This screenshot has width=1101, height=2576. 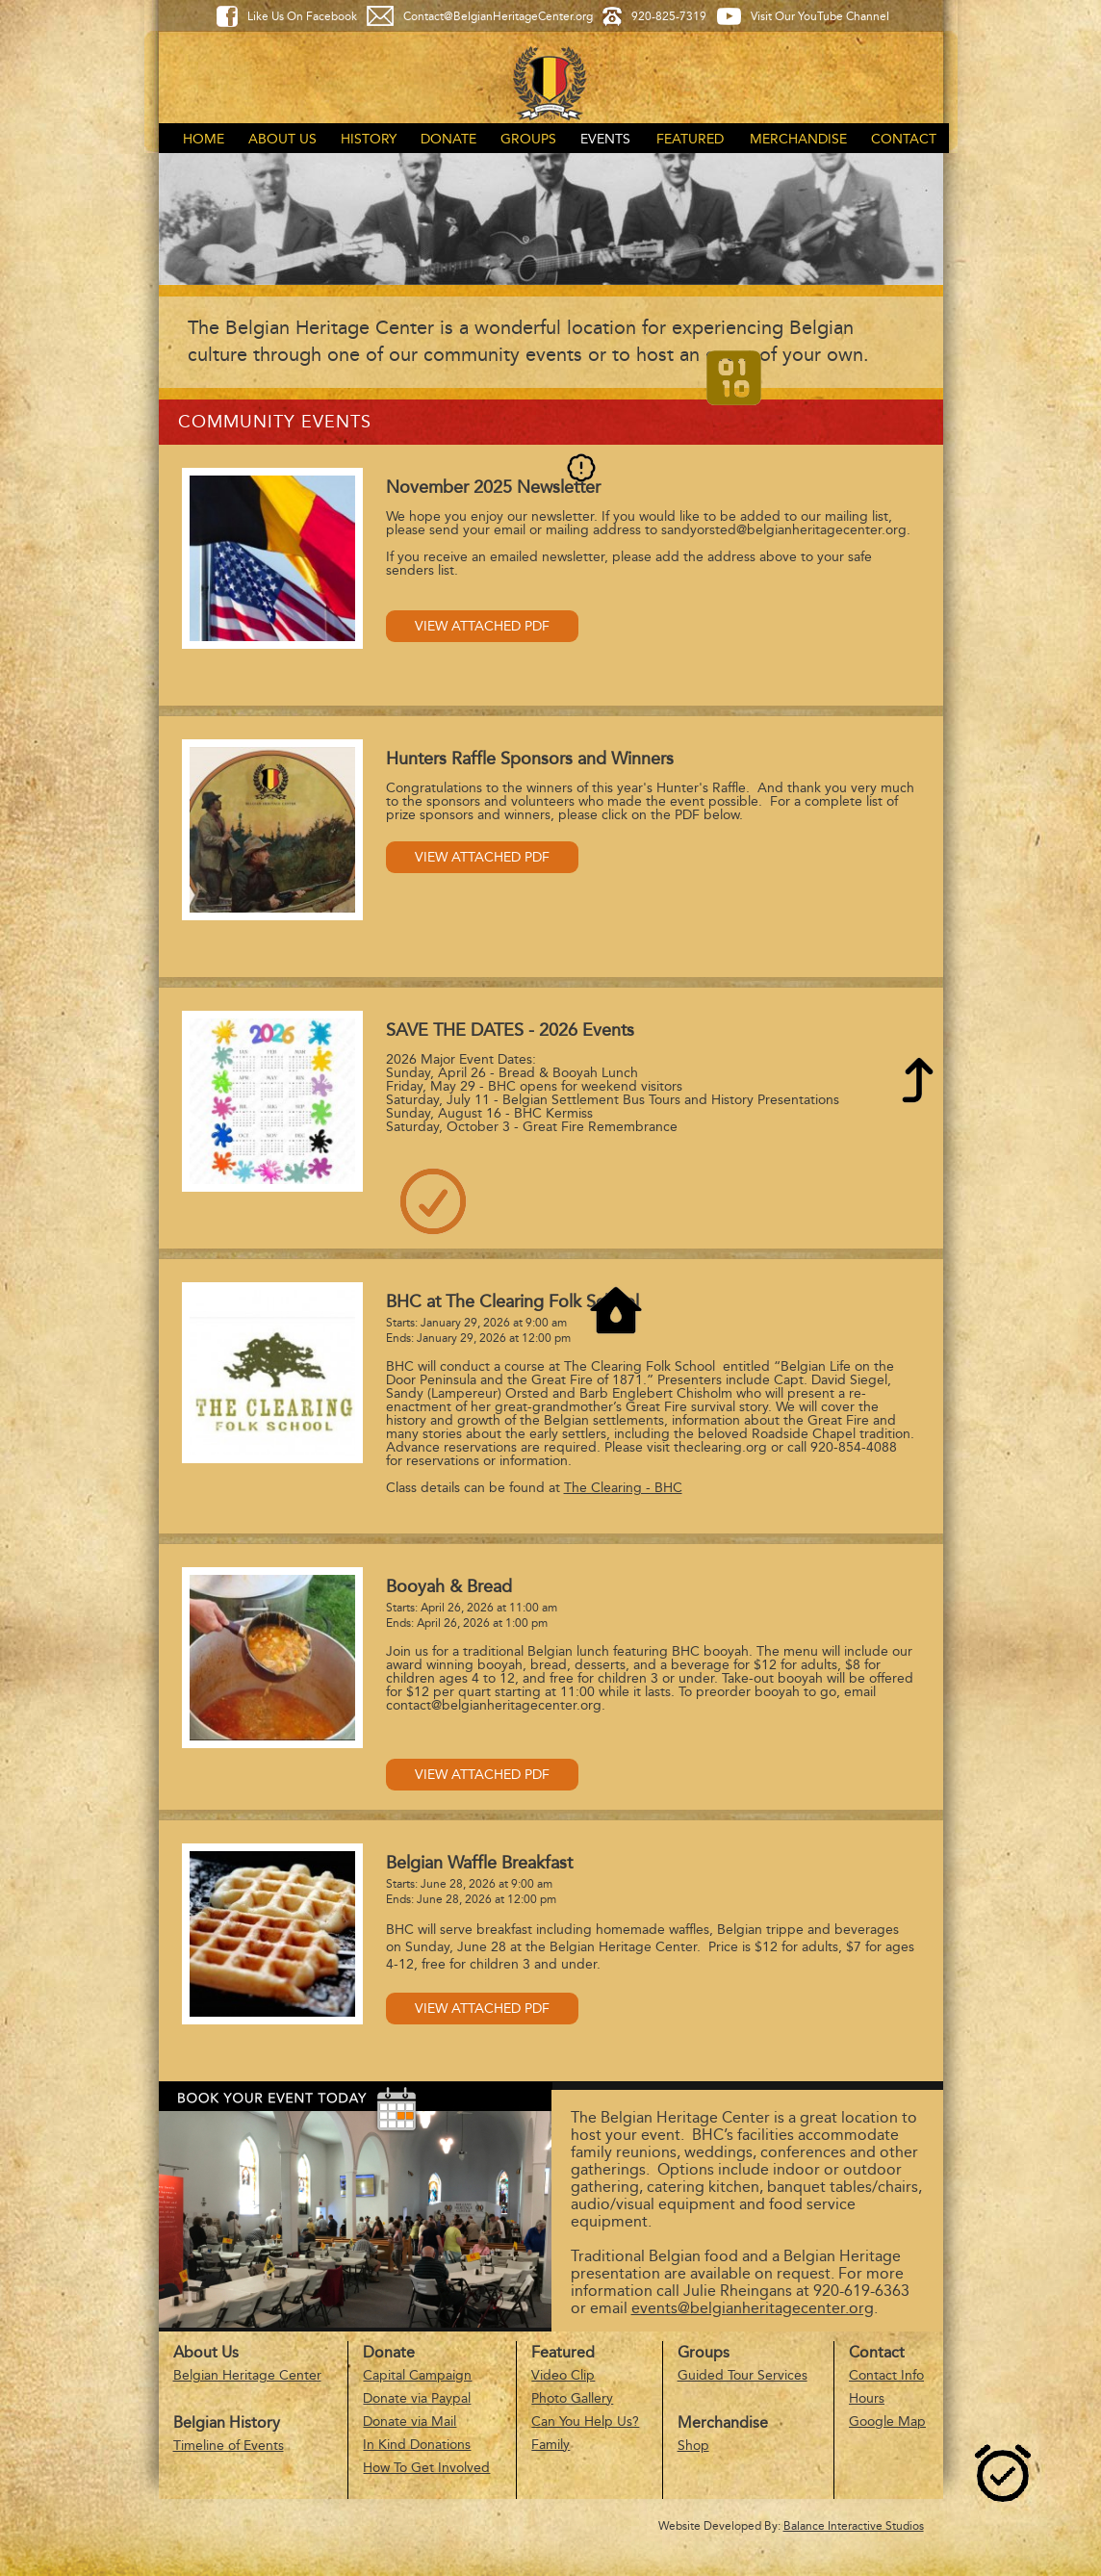 What do you see at coordinates (616, 1311) in the screenshot?
I see `indicates water damage or leak detected in home` at bounding box center [616, 1311].